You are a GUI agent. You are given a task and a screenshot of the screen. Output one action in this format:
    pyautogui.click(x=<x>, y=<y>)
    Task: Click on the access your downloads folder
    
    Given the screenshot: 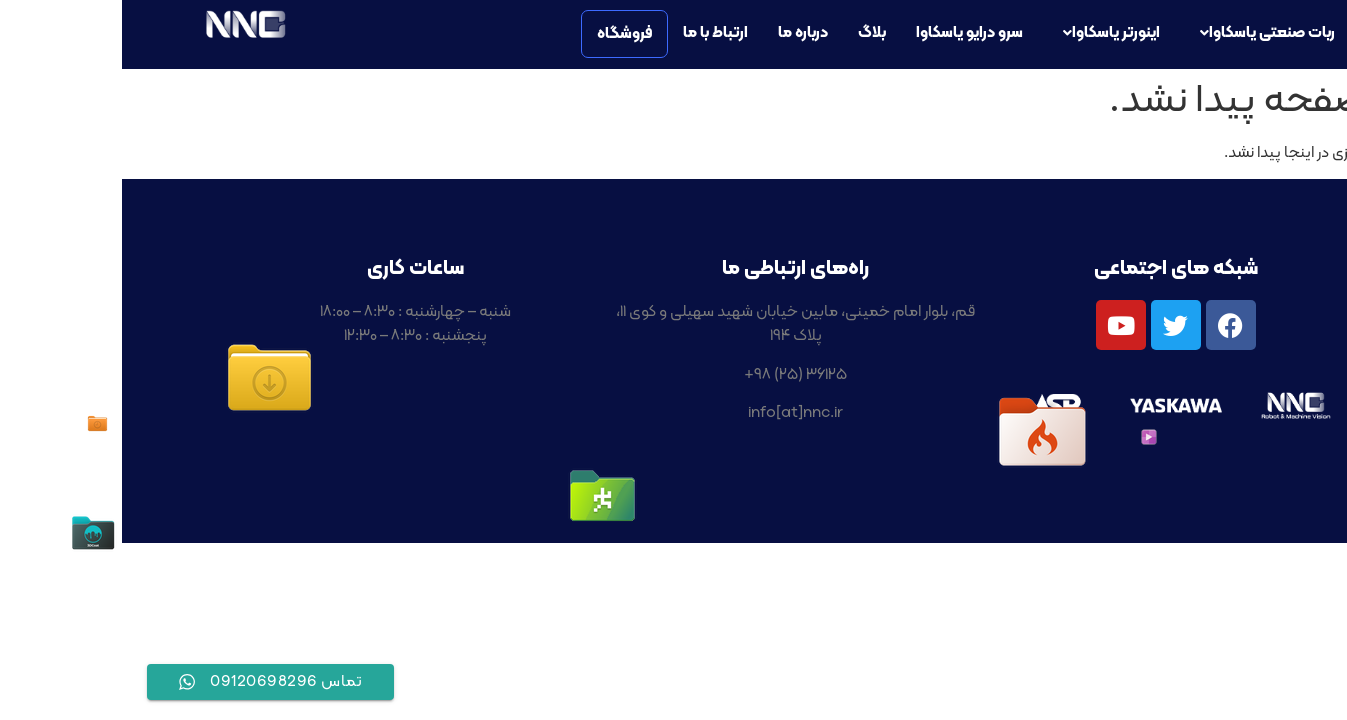 What is the action you would take?
    pyautogui.click(x=269, y=377)
    